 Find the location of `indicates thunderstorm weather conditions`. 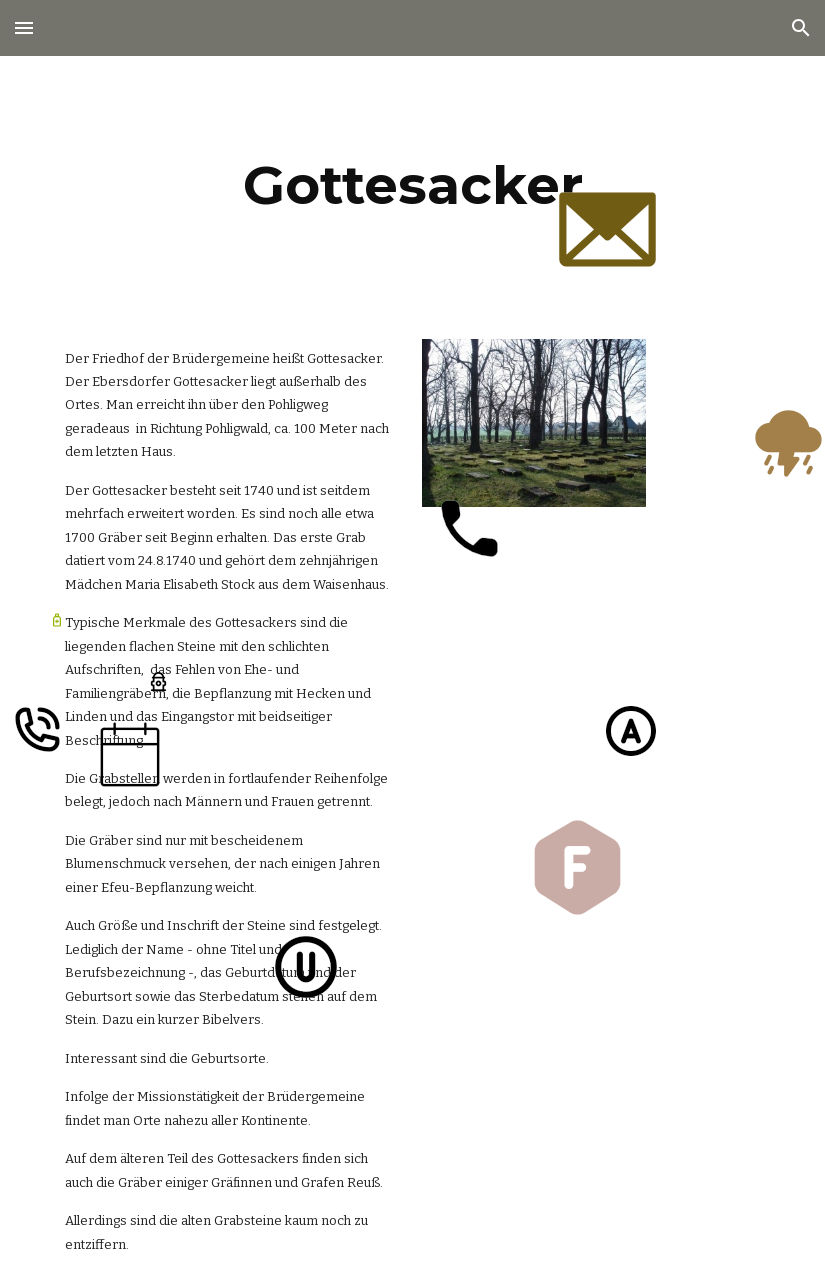

indicates thunderstorm weather conditions is located at coordinates (788, 443).